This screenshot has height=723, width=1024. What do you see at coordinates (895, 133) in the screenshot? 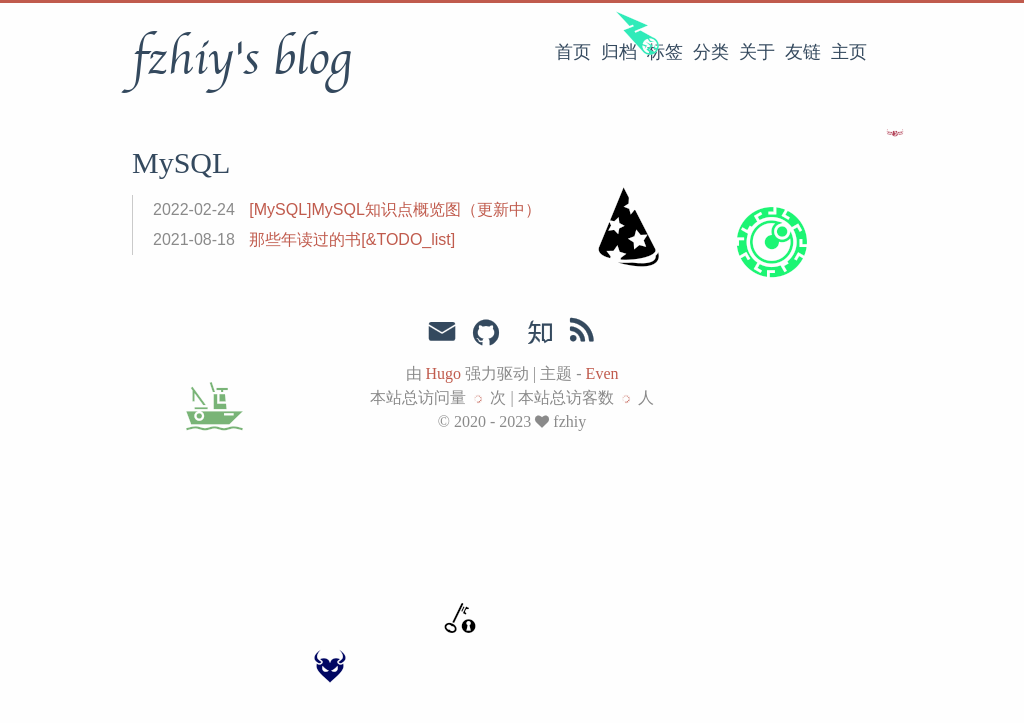
I see `equip armor belt to character` at bounding box center [895, 133].